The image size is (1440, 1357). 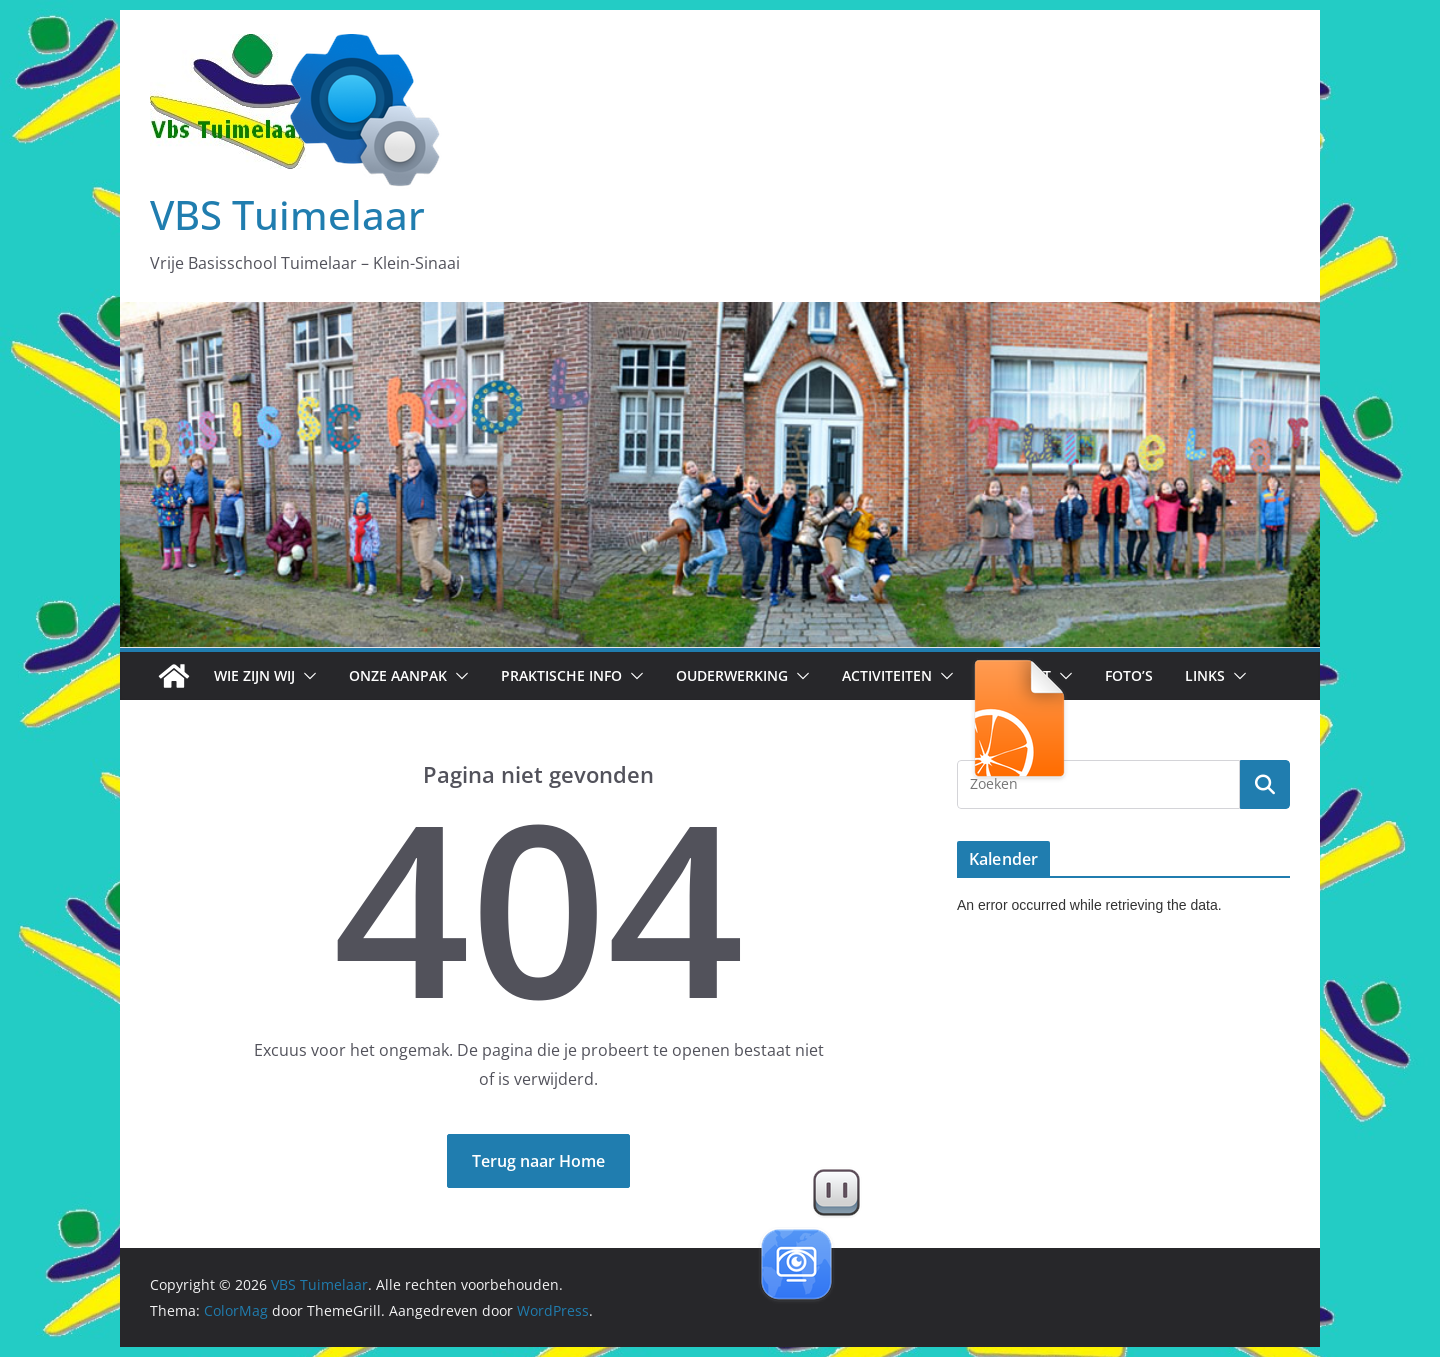 I want to click on a clementine music player file, so click(x=1019, y=720).